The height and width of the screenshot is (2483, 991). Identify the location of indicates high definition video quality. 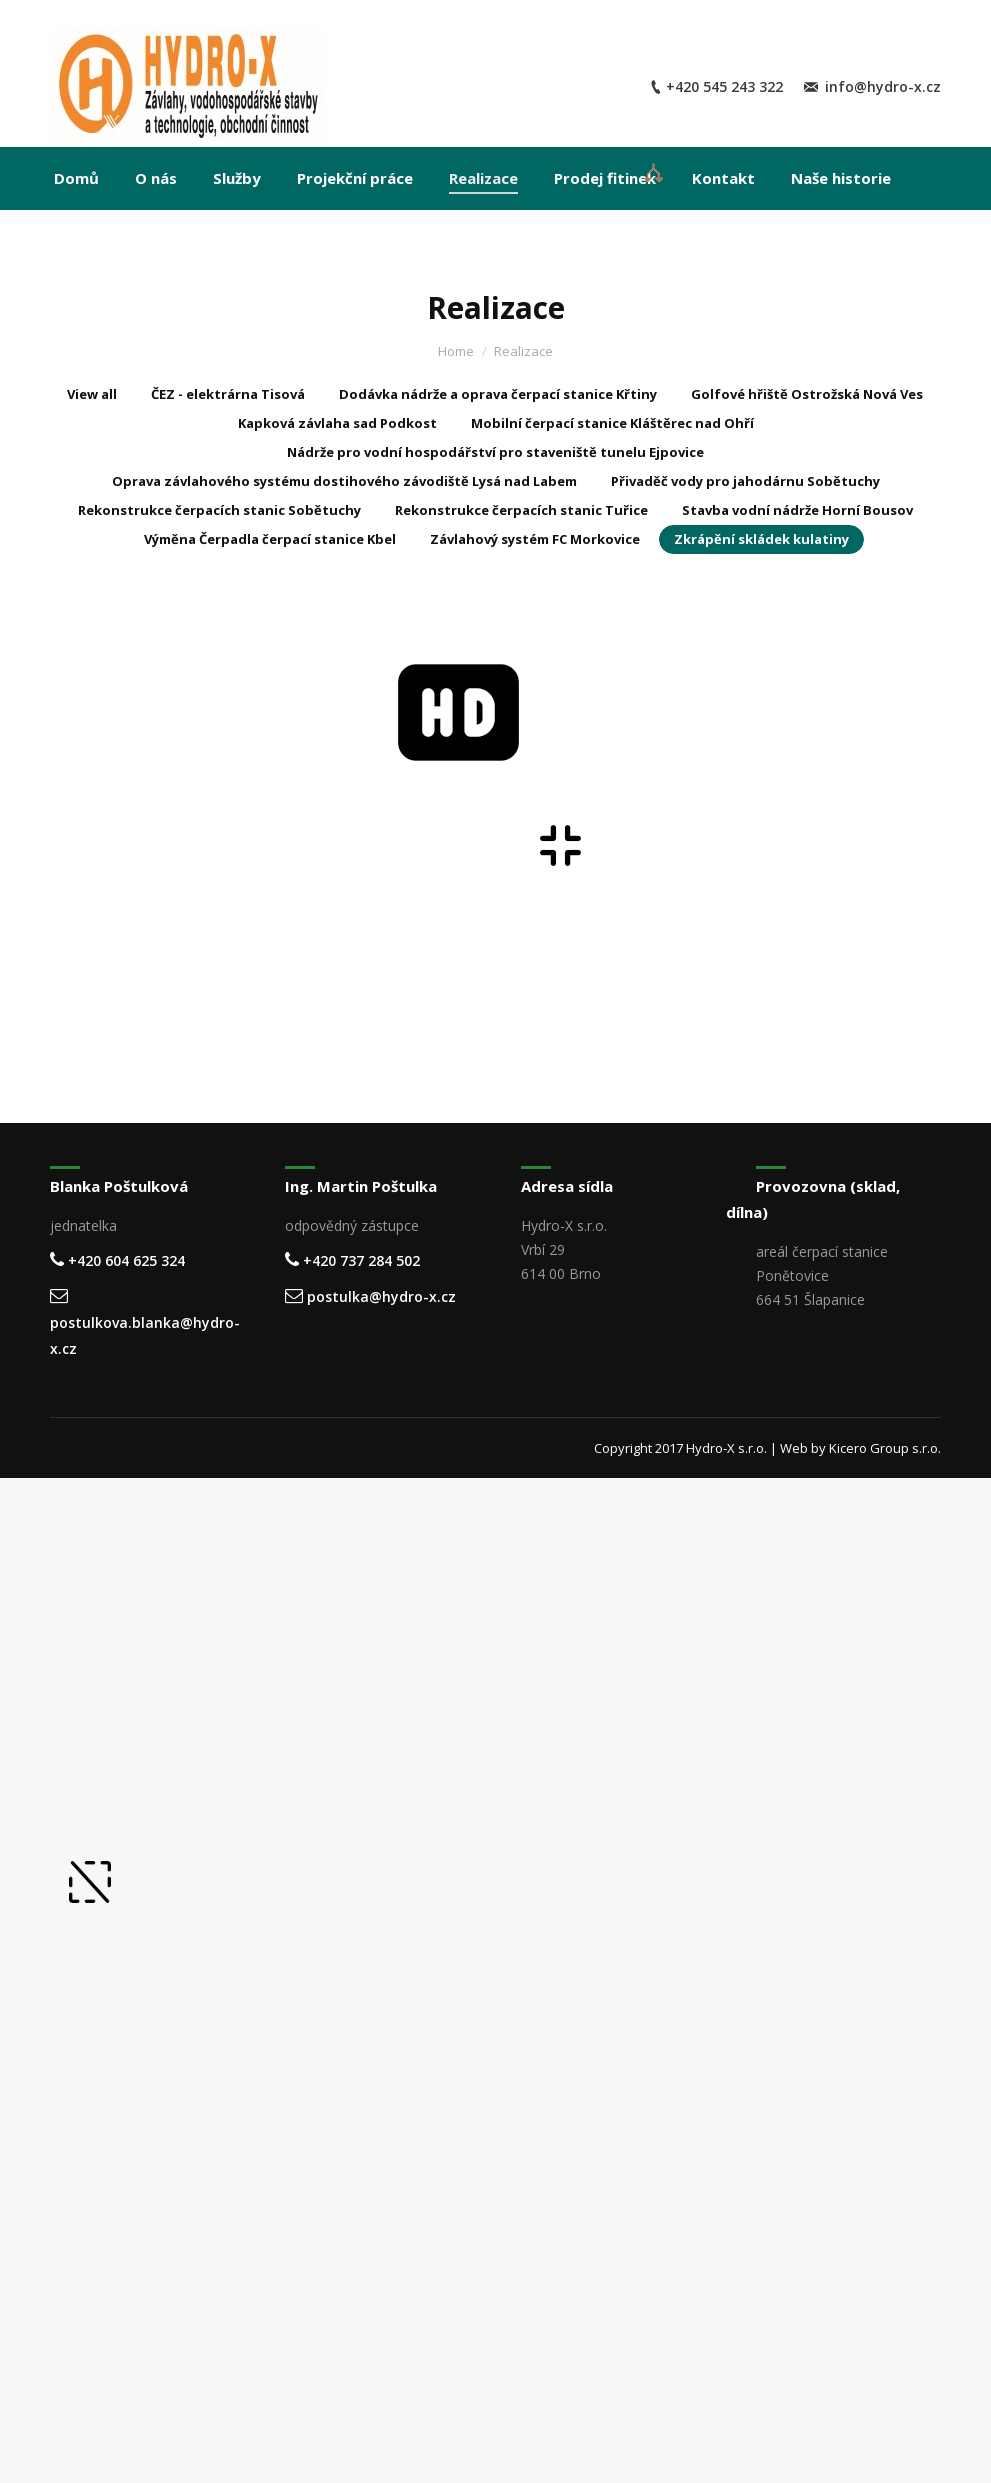
(458, 712).